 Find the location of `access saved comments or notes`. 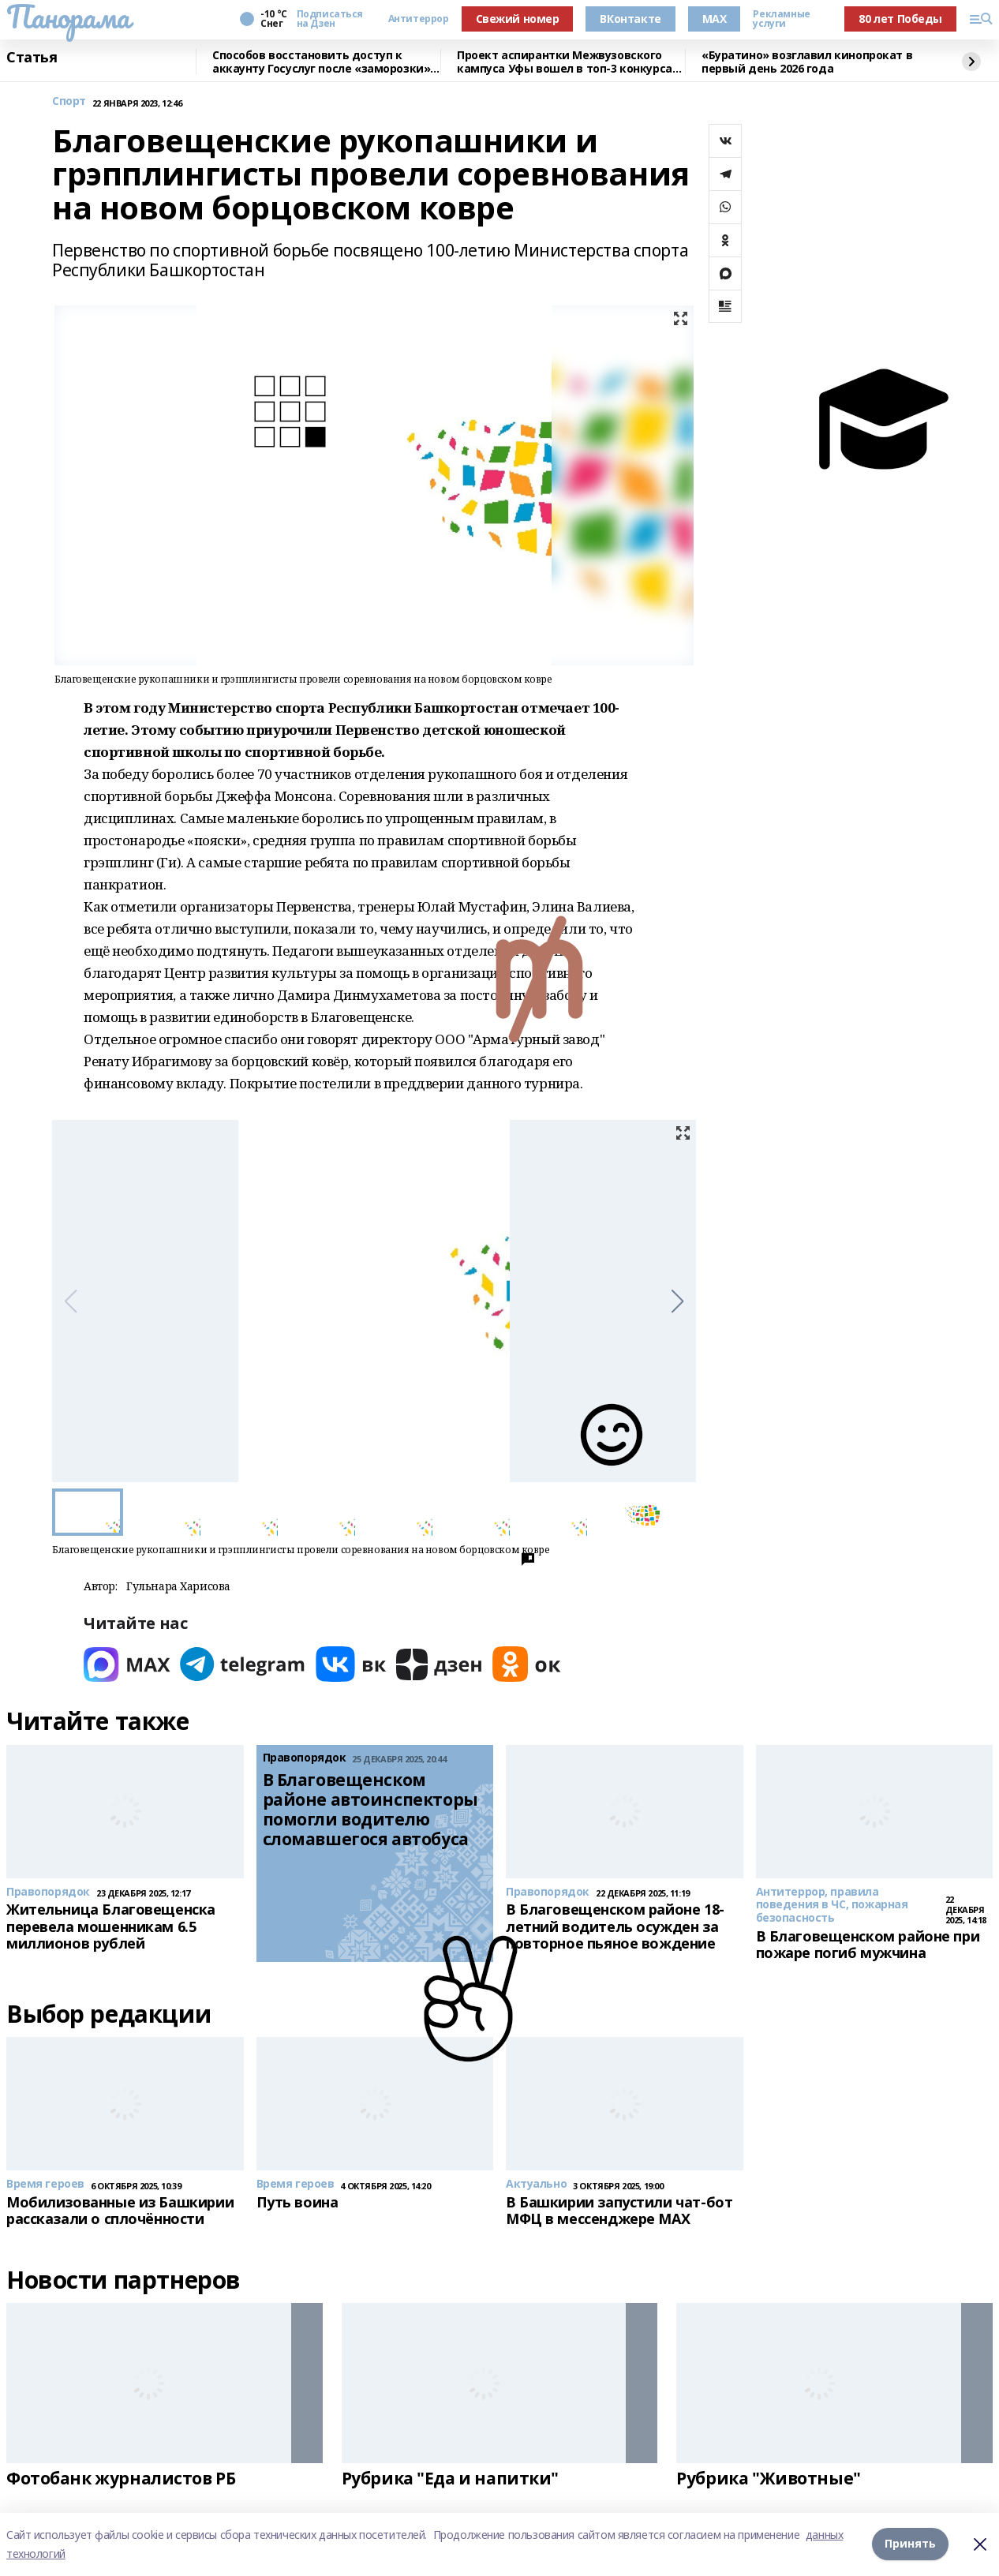

access saved comments or notes is located at coordinates (528, 1559).